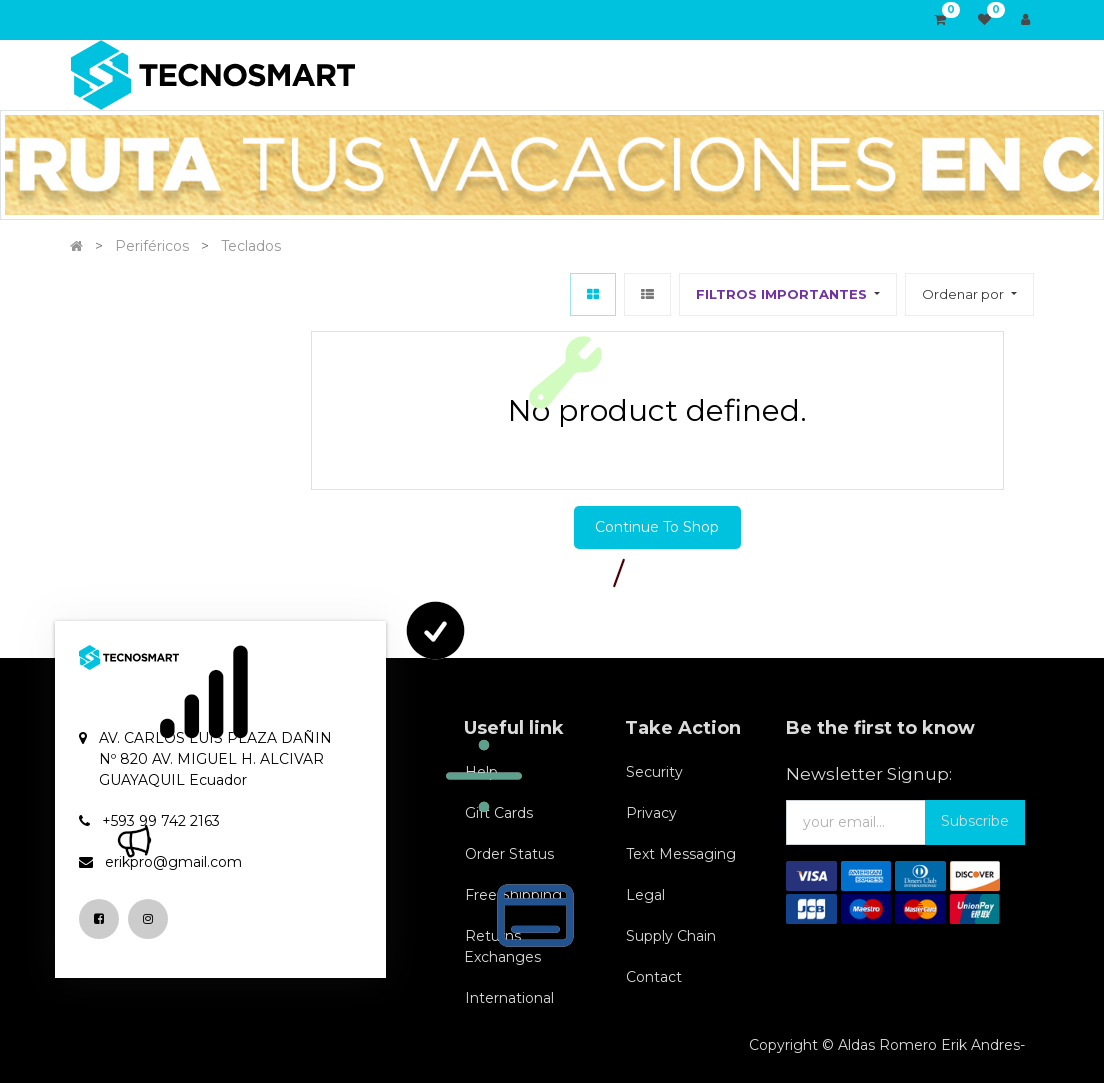 This screenshot has width=1104, height=1083. What do you see at coordinates (619, 573) in the screenshot?
I see `indicates a disabled or unavailable feature` at bounding box center [619, 573].